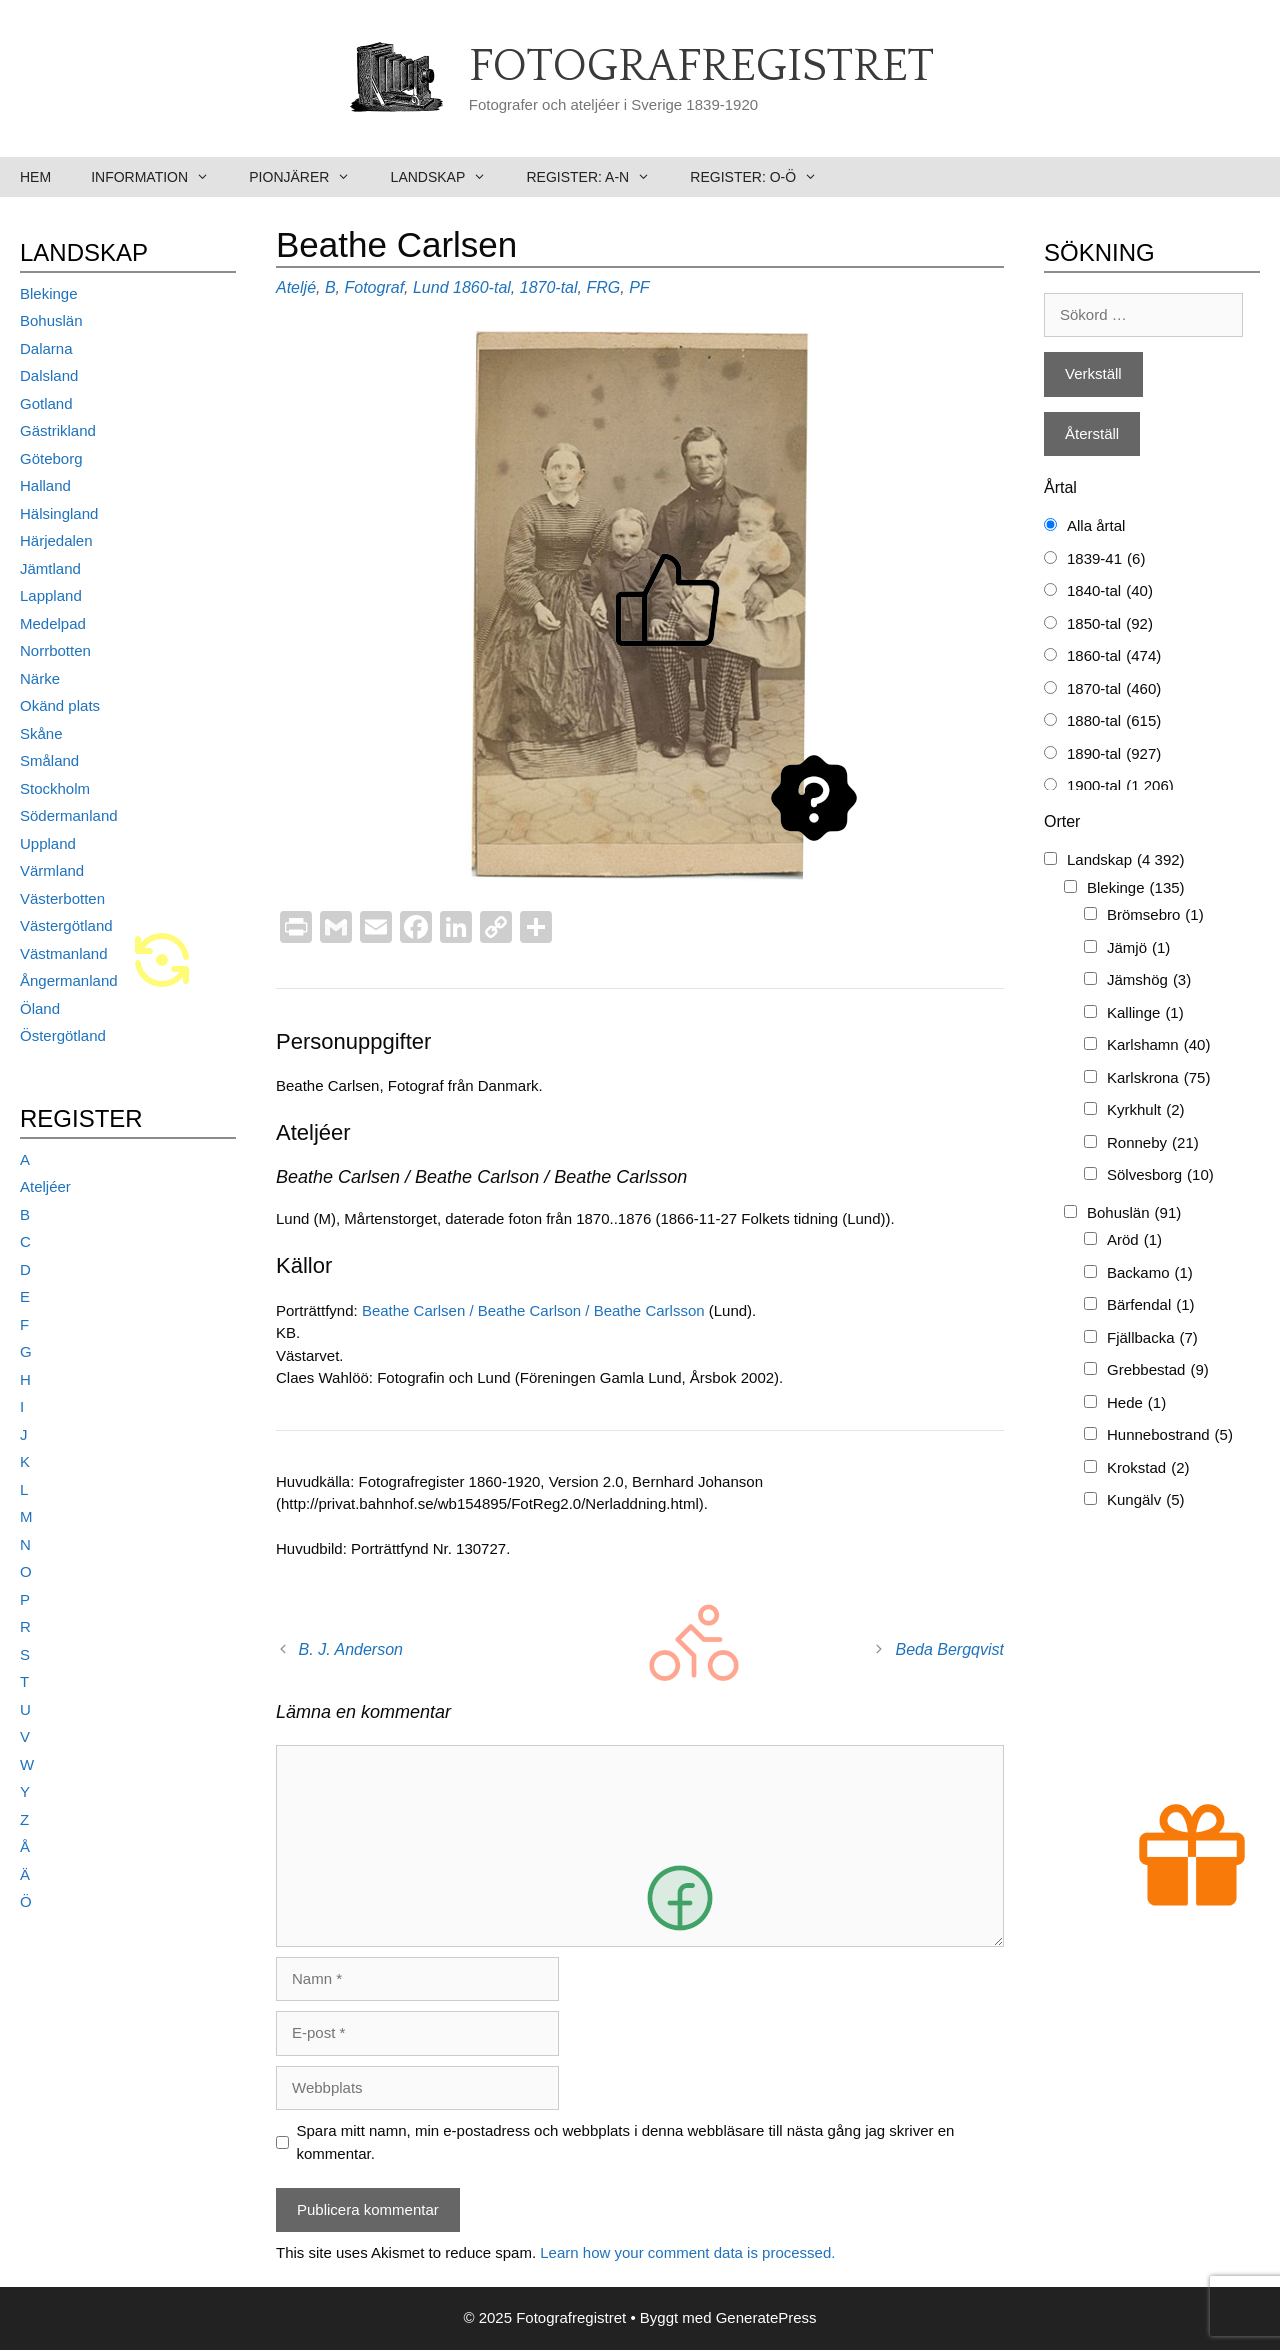 The height and width of the screenshot is (2350, 1280). I want to click on select cycling as transportation mode, so click(694, 1646).